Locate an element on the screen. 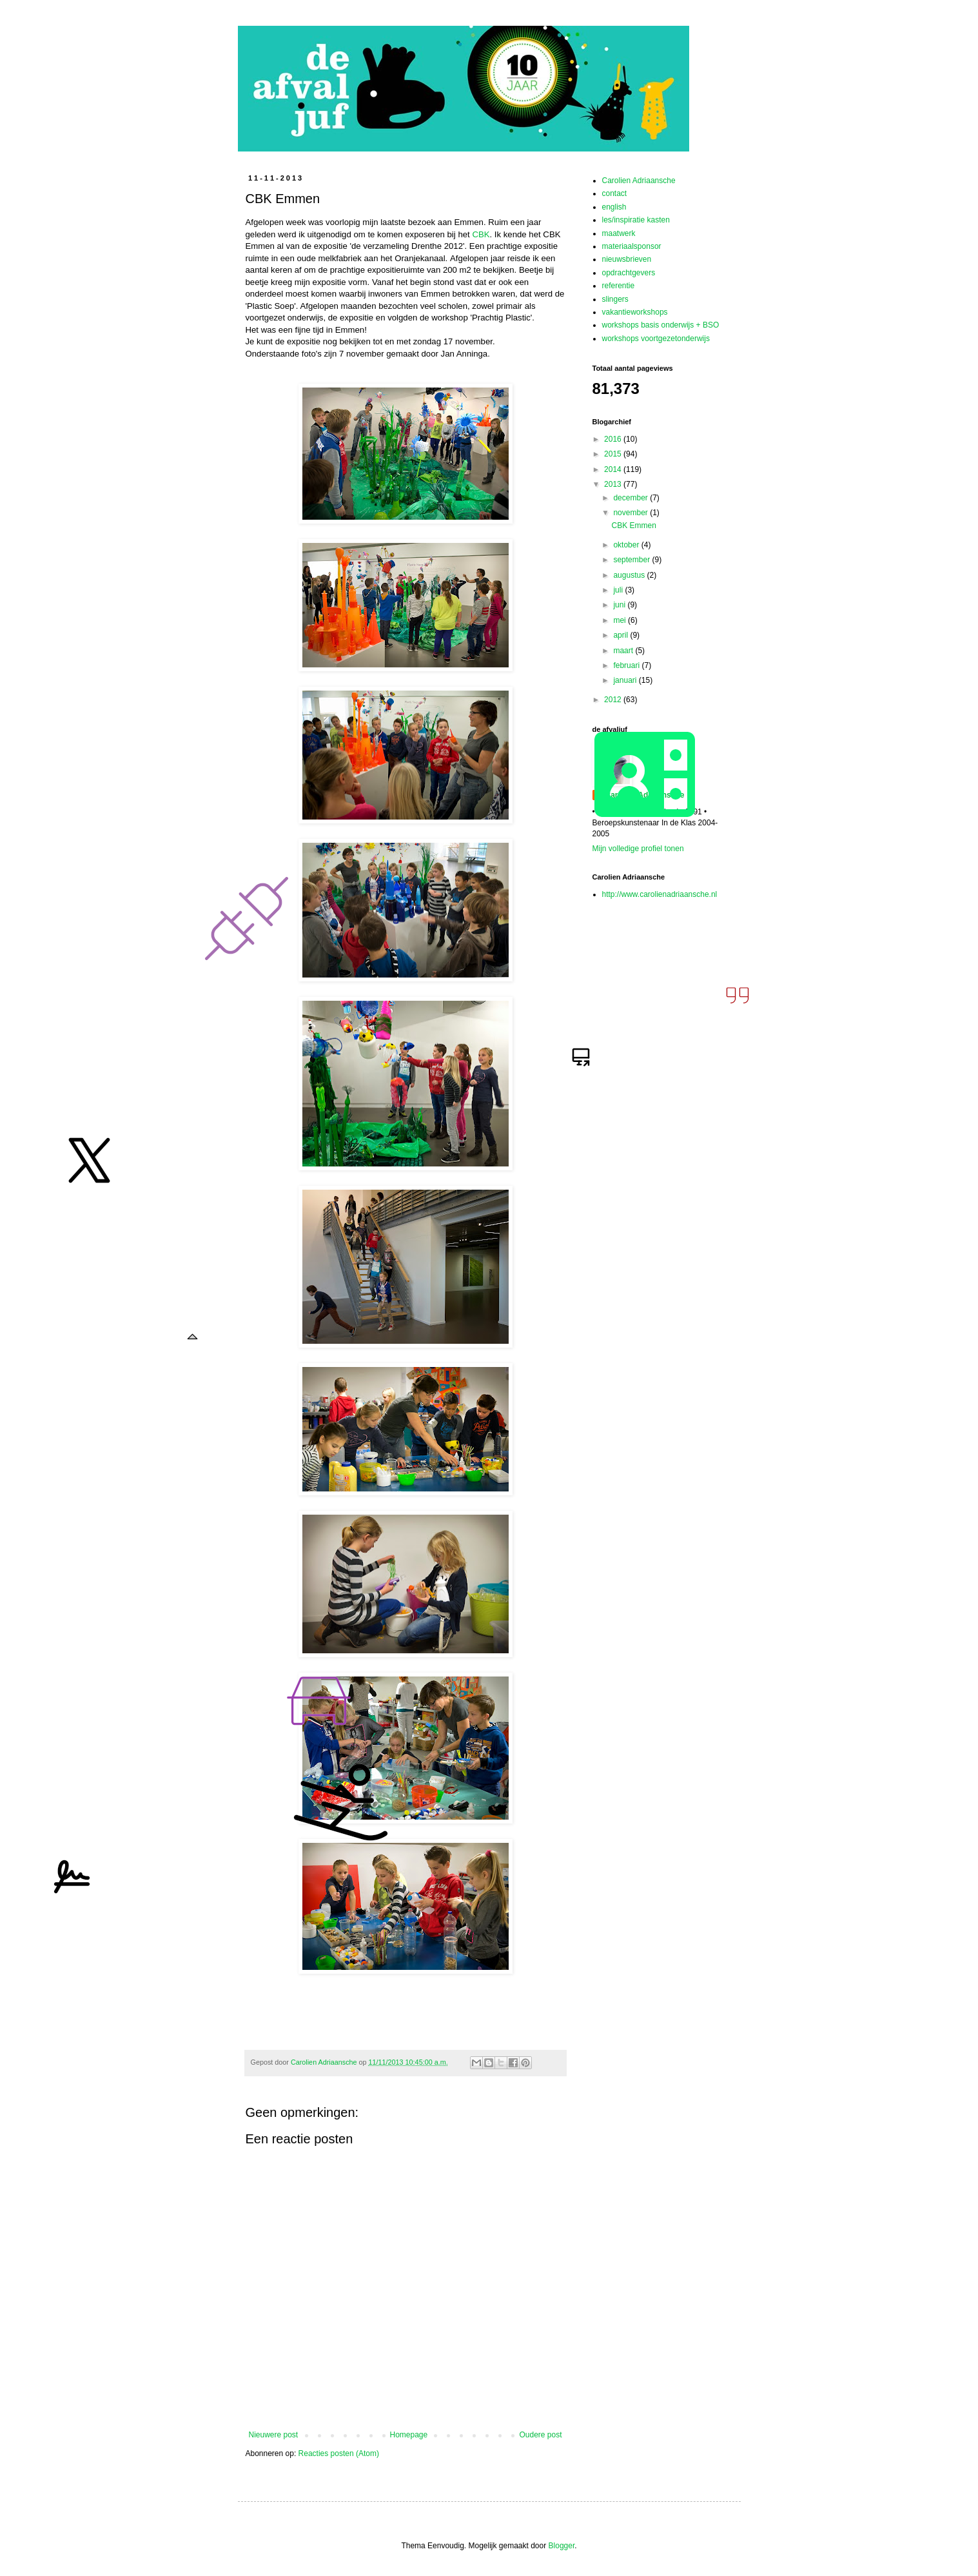 The image size is (978, 2576). collapse an expanded section is located at coordinates (192, 1337).